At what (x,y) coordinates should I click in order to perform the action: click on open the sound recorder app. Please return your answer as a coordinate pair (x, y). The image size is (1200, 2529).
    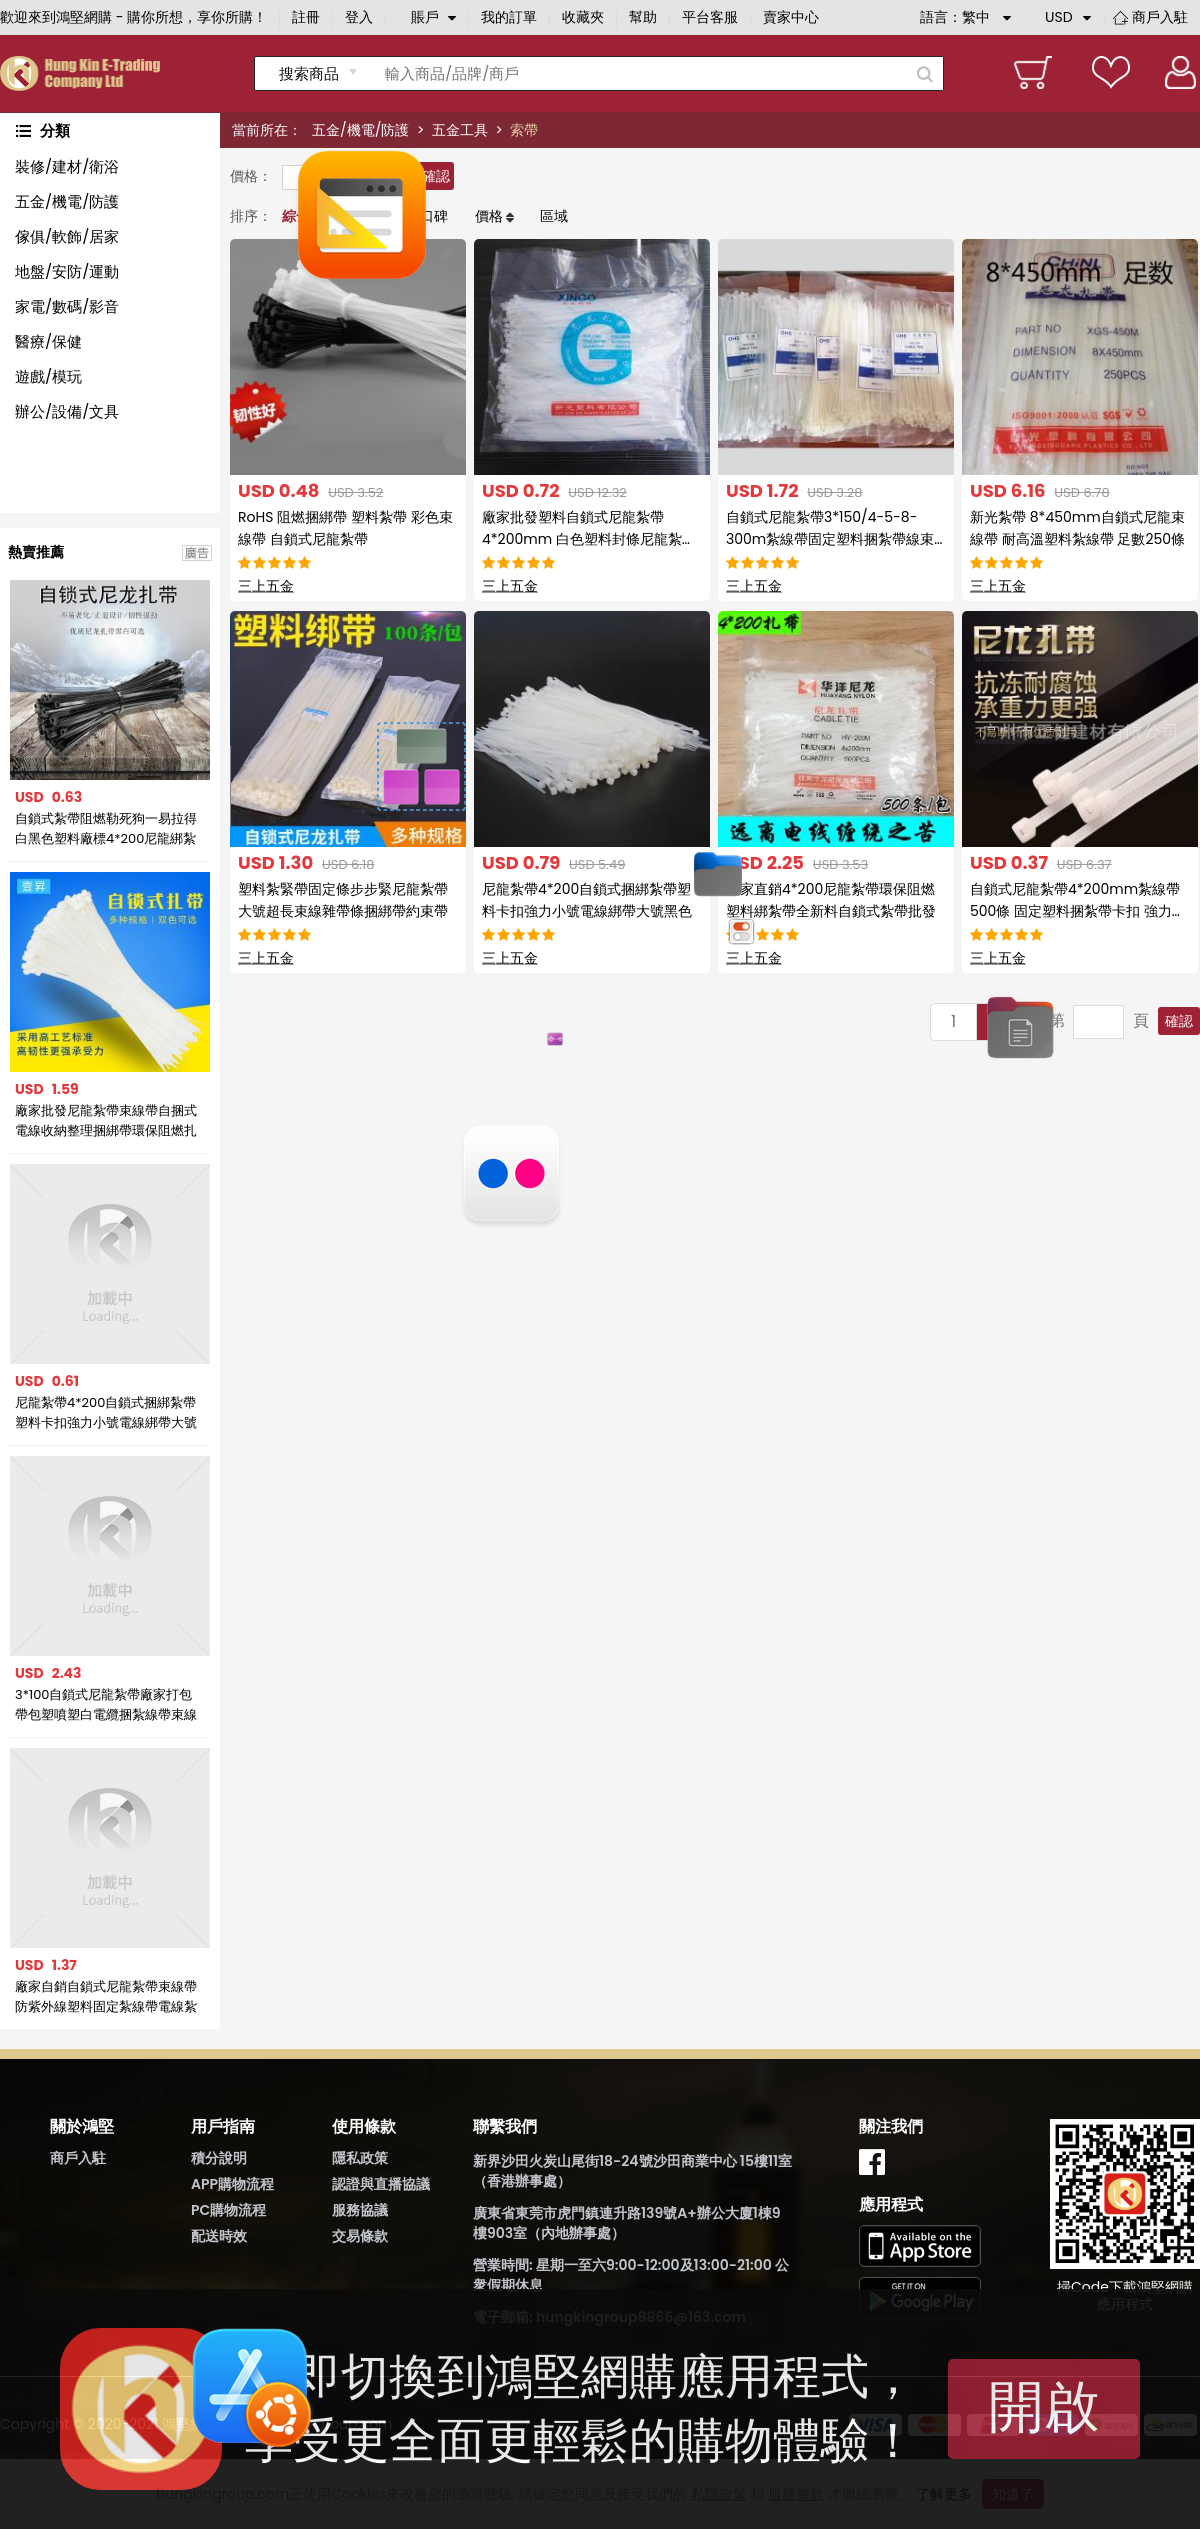
    Looking at the image, I should click on (555, 1039).